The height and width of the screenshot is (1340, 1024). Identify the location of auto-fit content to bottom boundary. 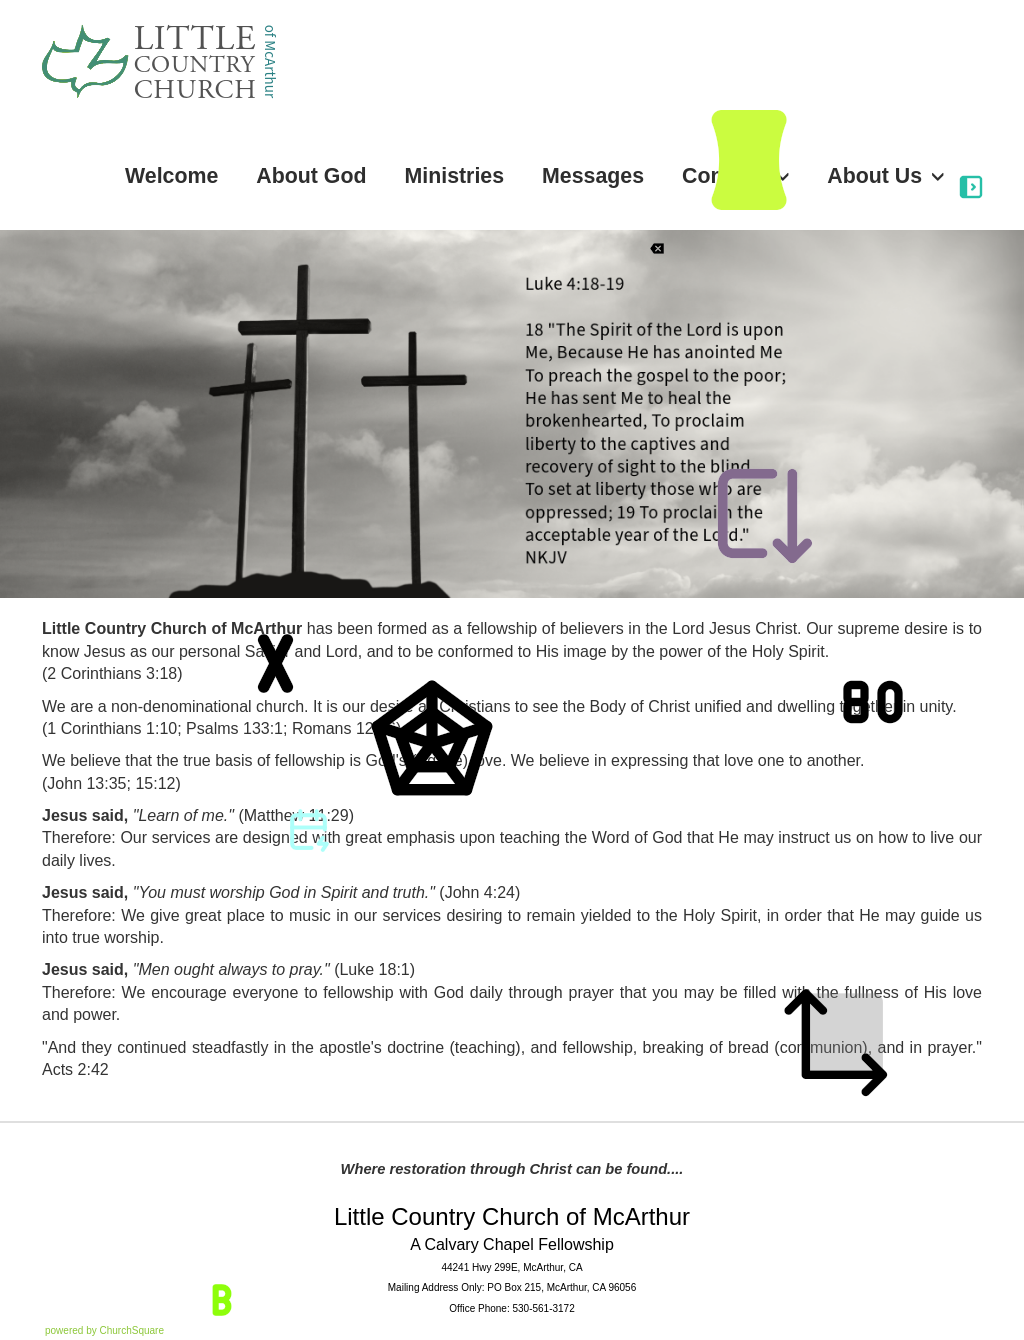
(762, 513).